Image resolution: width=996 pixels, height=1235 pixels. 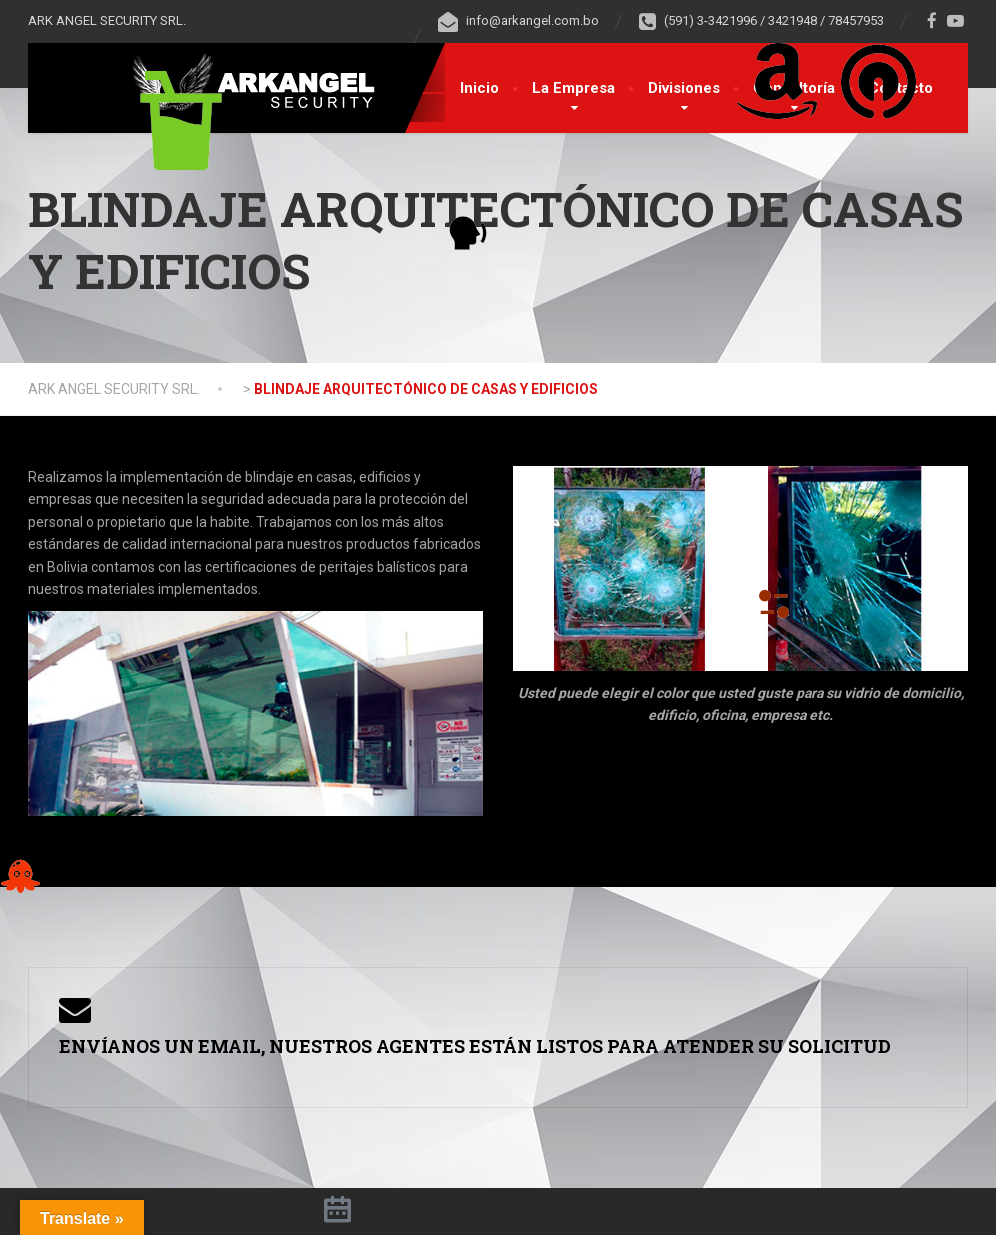 What do you see at coordinates (777, 79) in the screenshot?
I see `open the Amazon app` at bounding box center [777, 79].